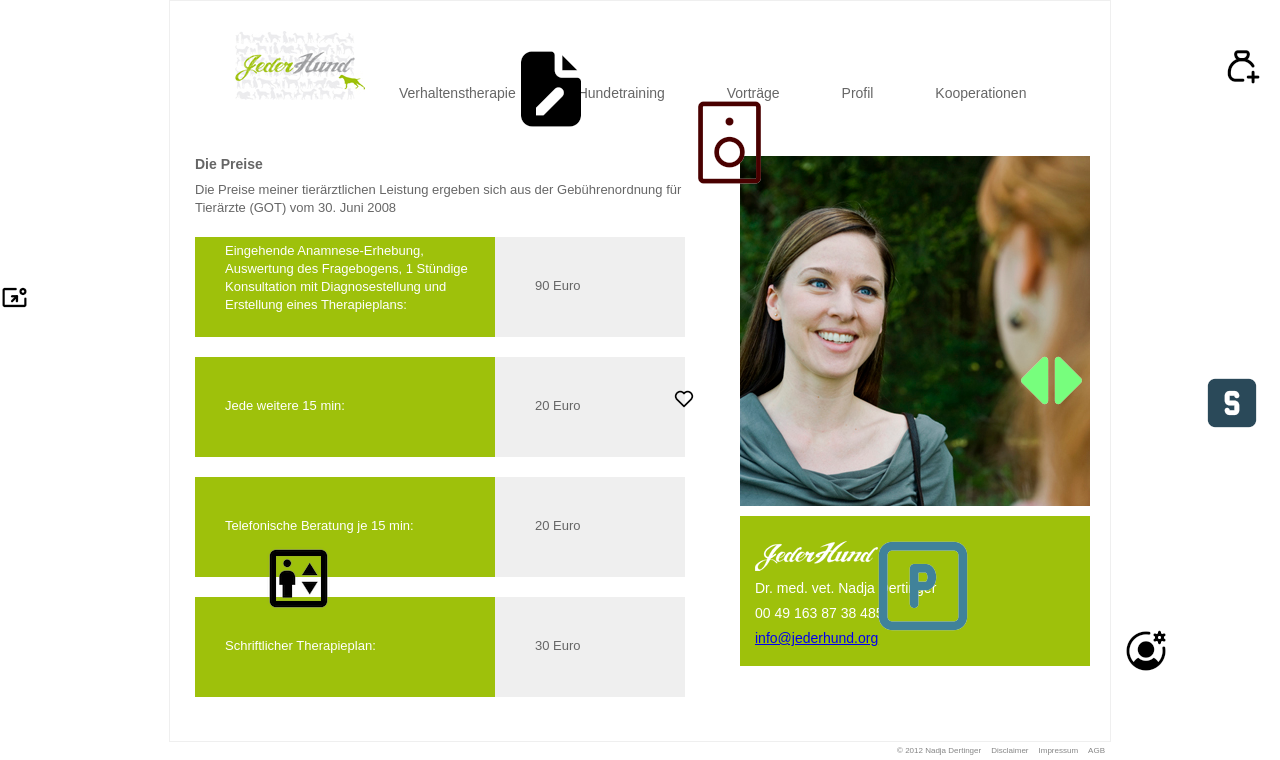  What do you see at coordinates (684, 399) in the screenshot?
I see `add item to favorites` at bounding box center [684, 399].